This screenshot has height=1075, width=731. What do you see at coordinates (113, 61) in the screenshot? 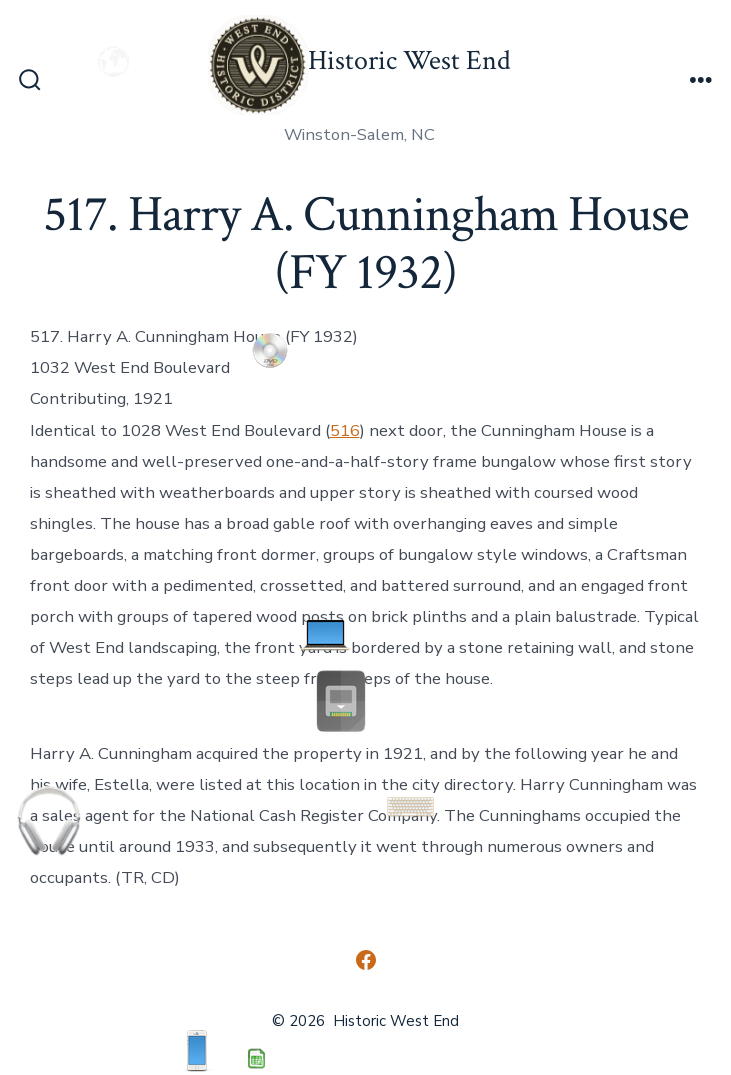
I see `indicates web-based or online content` at bounding box center [113, 61].